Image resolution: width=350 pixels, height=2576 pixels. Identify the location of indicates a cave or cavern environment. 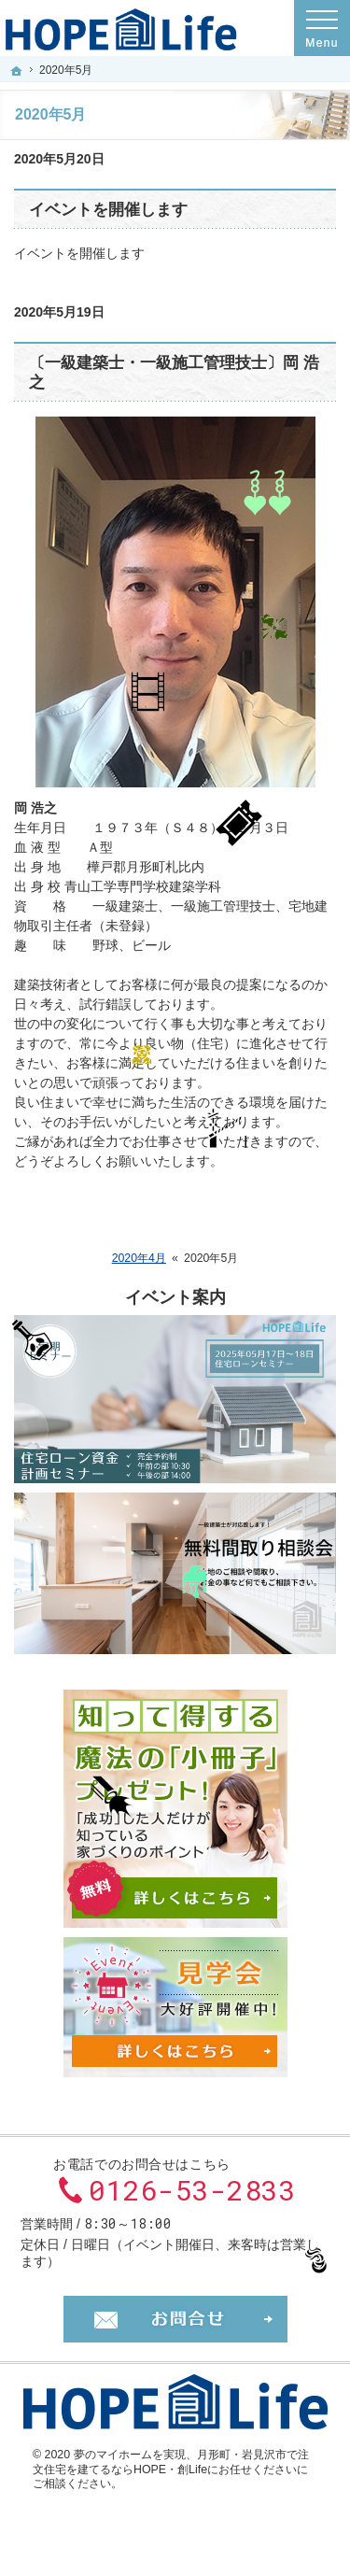
(195, 1581).